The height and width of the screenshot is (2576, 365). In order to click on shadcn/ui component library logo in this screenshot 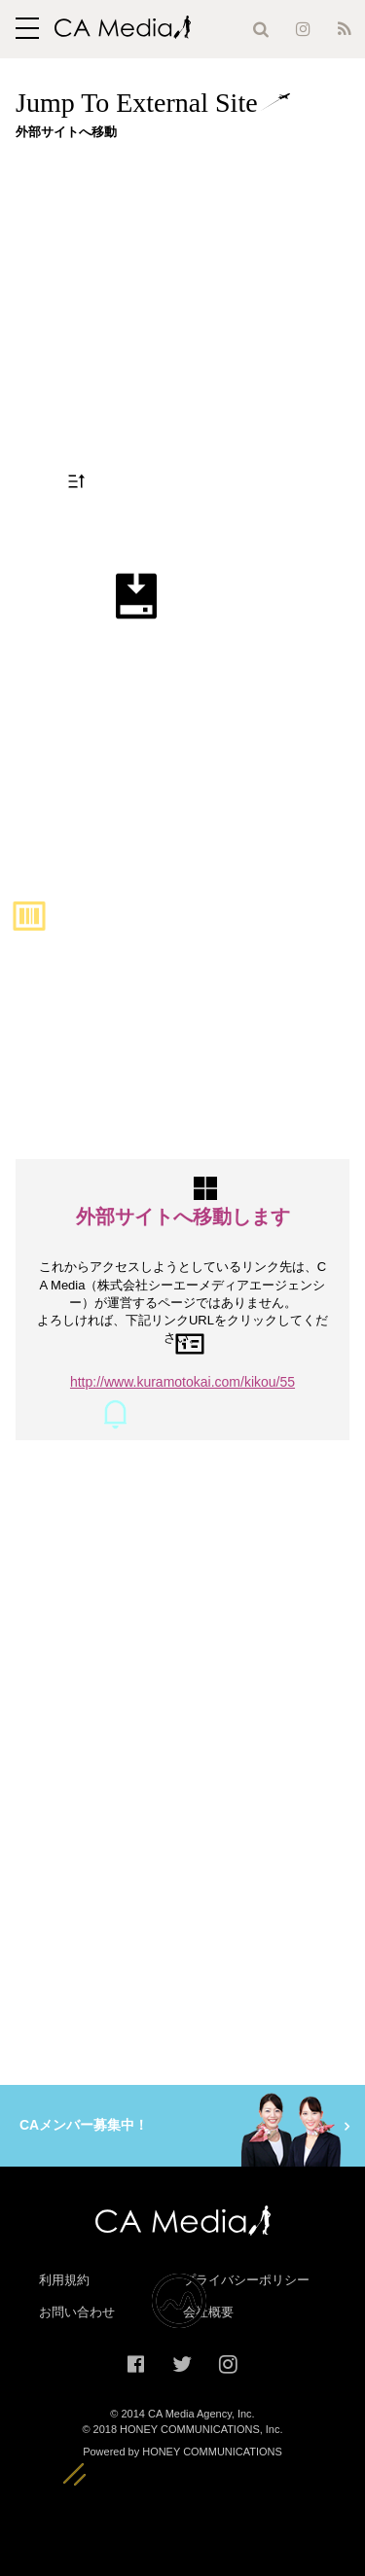, I will do `click(74, 2474)`.